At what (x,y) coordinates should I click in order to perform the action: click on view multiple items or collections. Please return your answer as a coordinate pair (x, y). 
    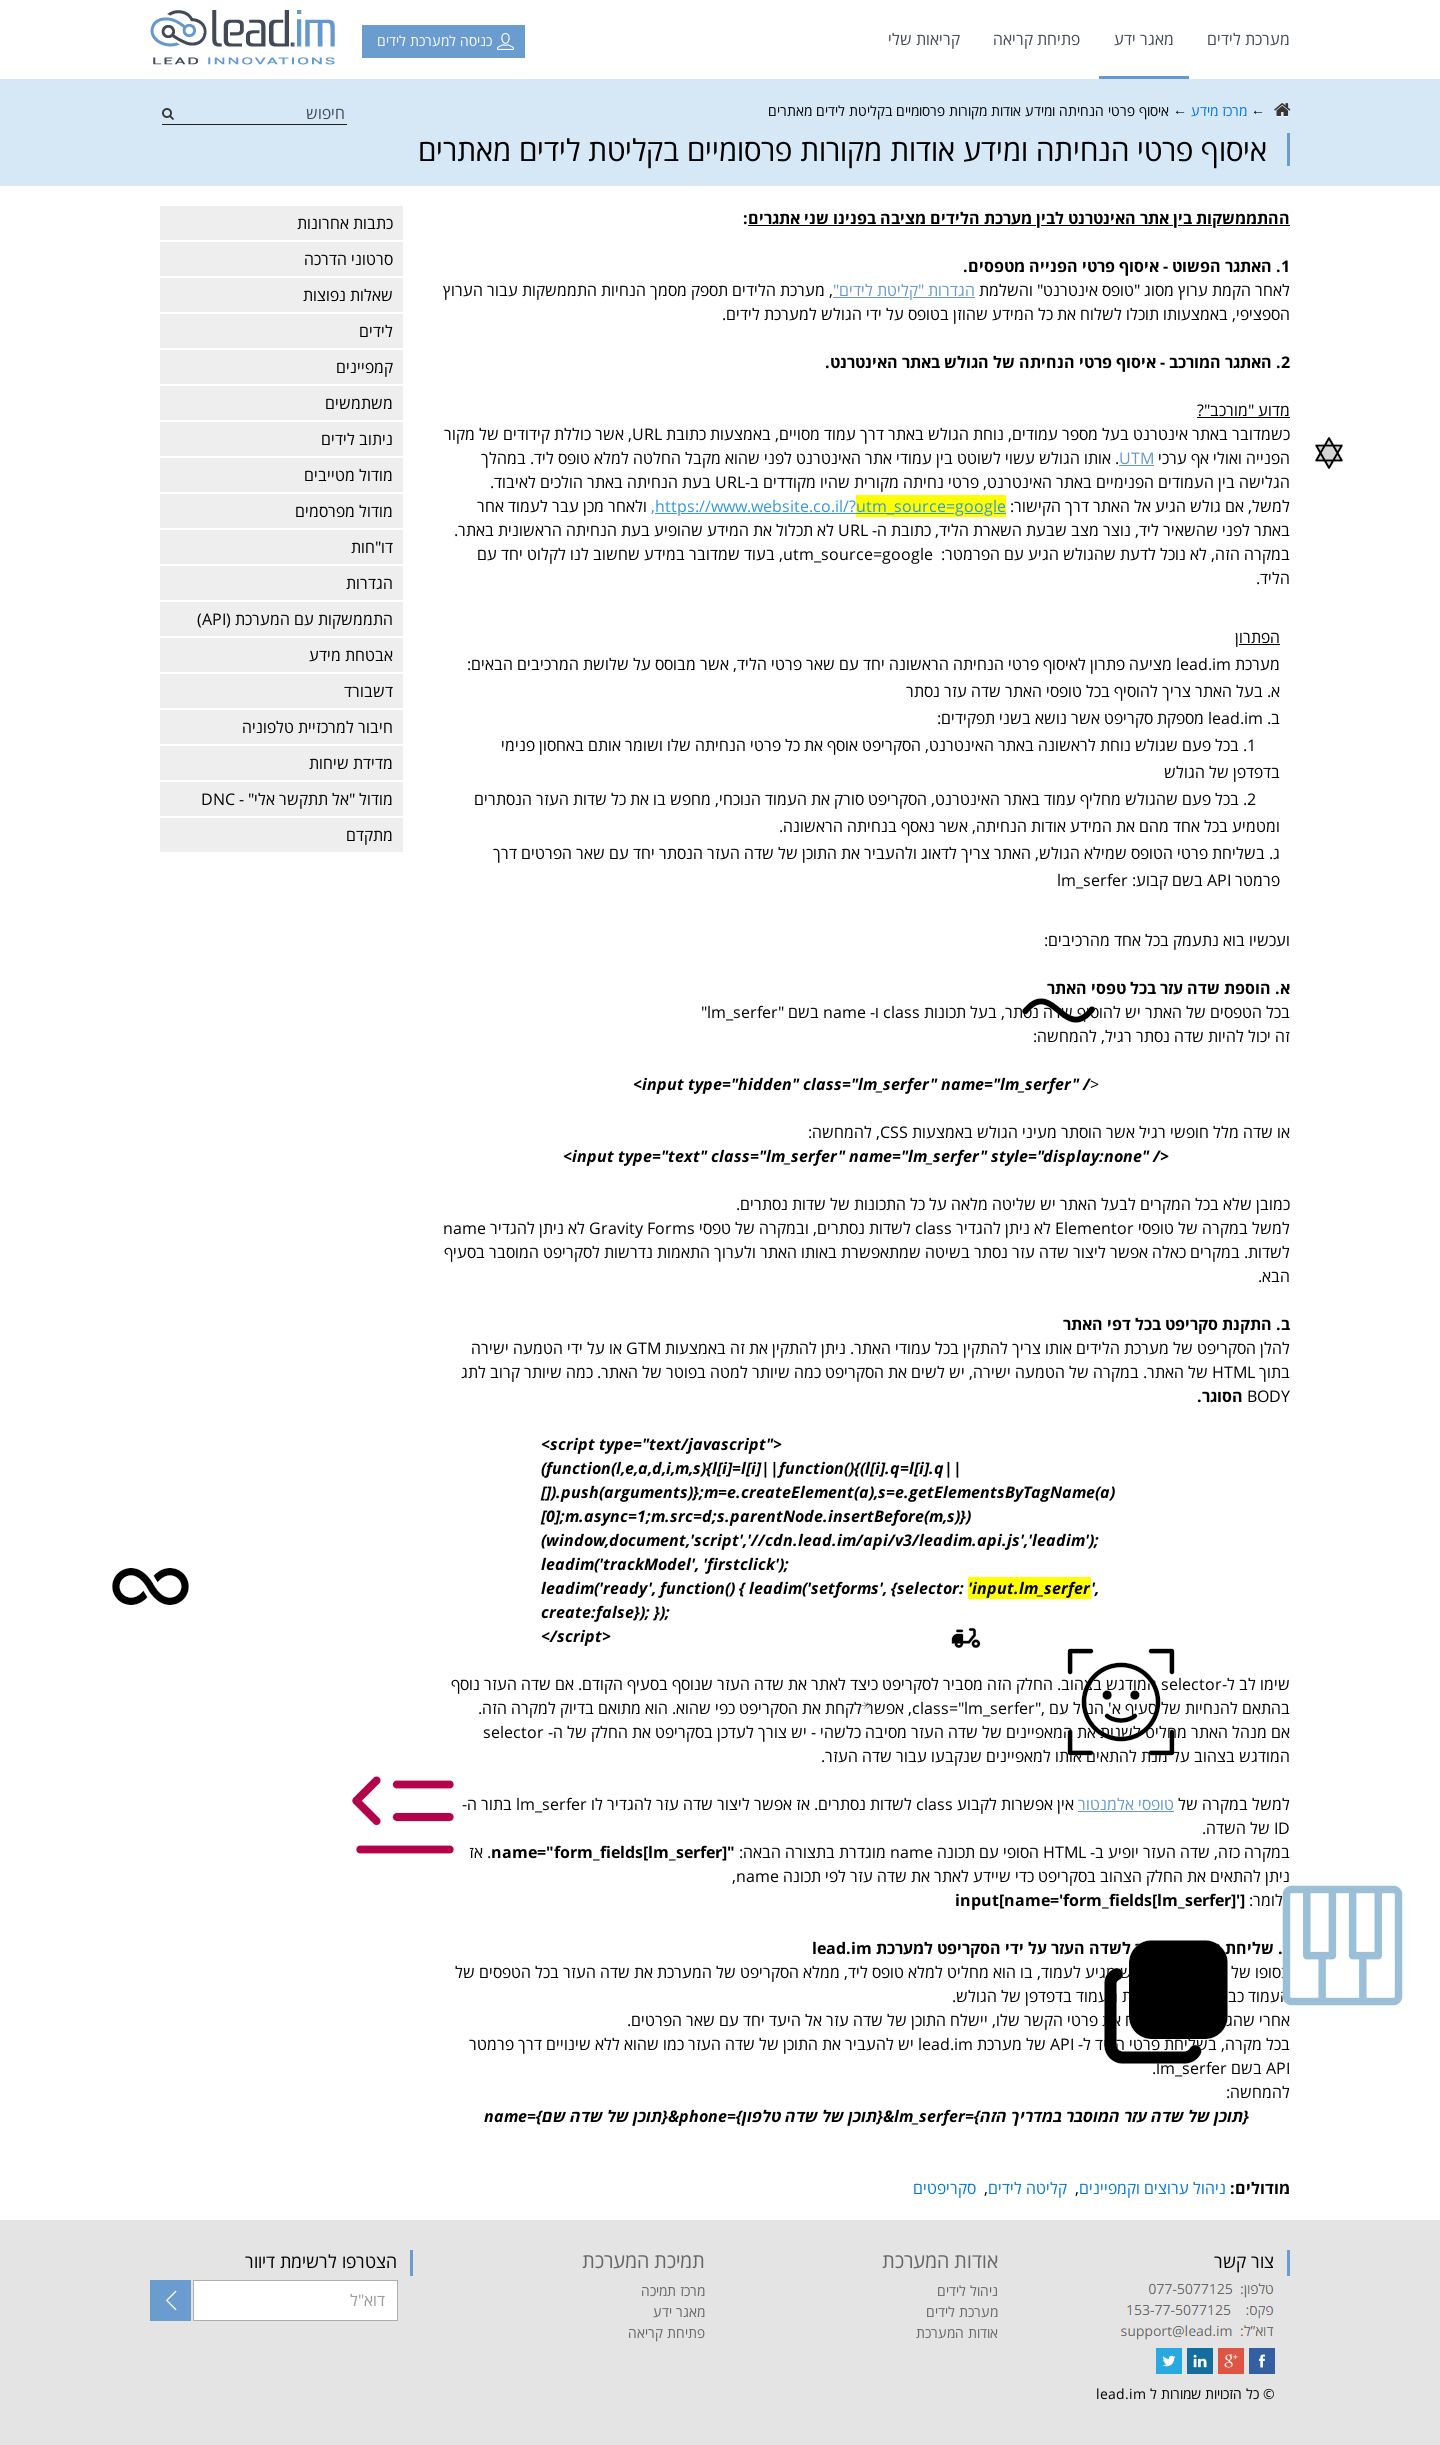
    Looking at the image, I should click on (1166, 2002).